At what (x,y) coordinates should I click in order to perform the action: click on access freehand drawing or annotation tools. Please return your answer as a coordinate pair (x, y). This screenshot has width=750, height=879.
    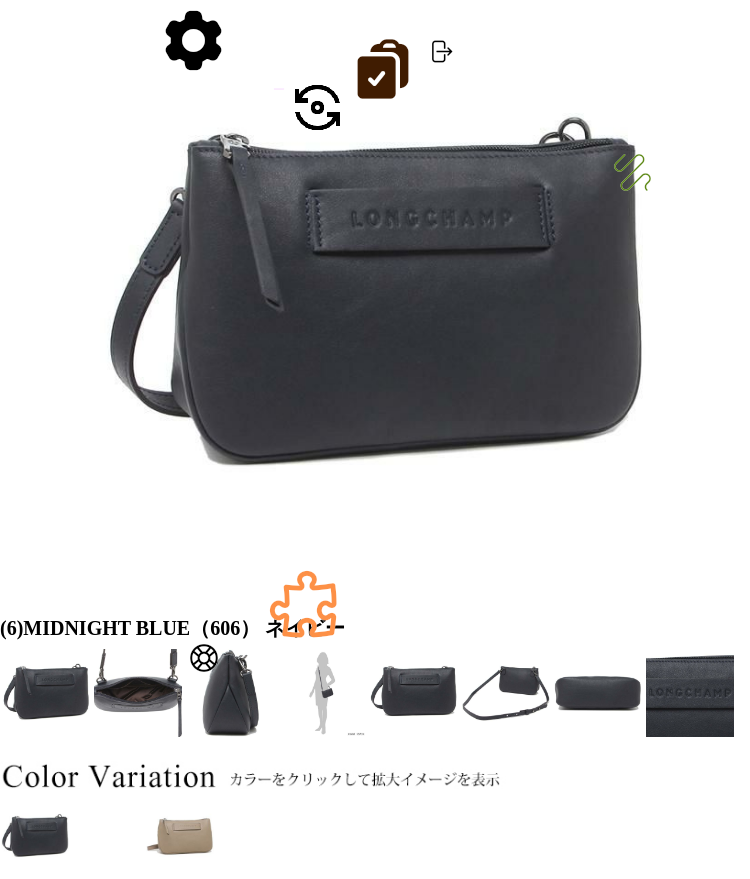
    Looking at the image, I should click on (632, 172).